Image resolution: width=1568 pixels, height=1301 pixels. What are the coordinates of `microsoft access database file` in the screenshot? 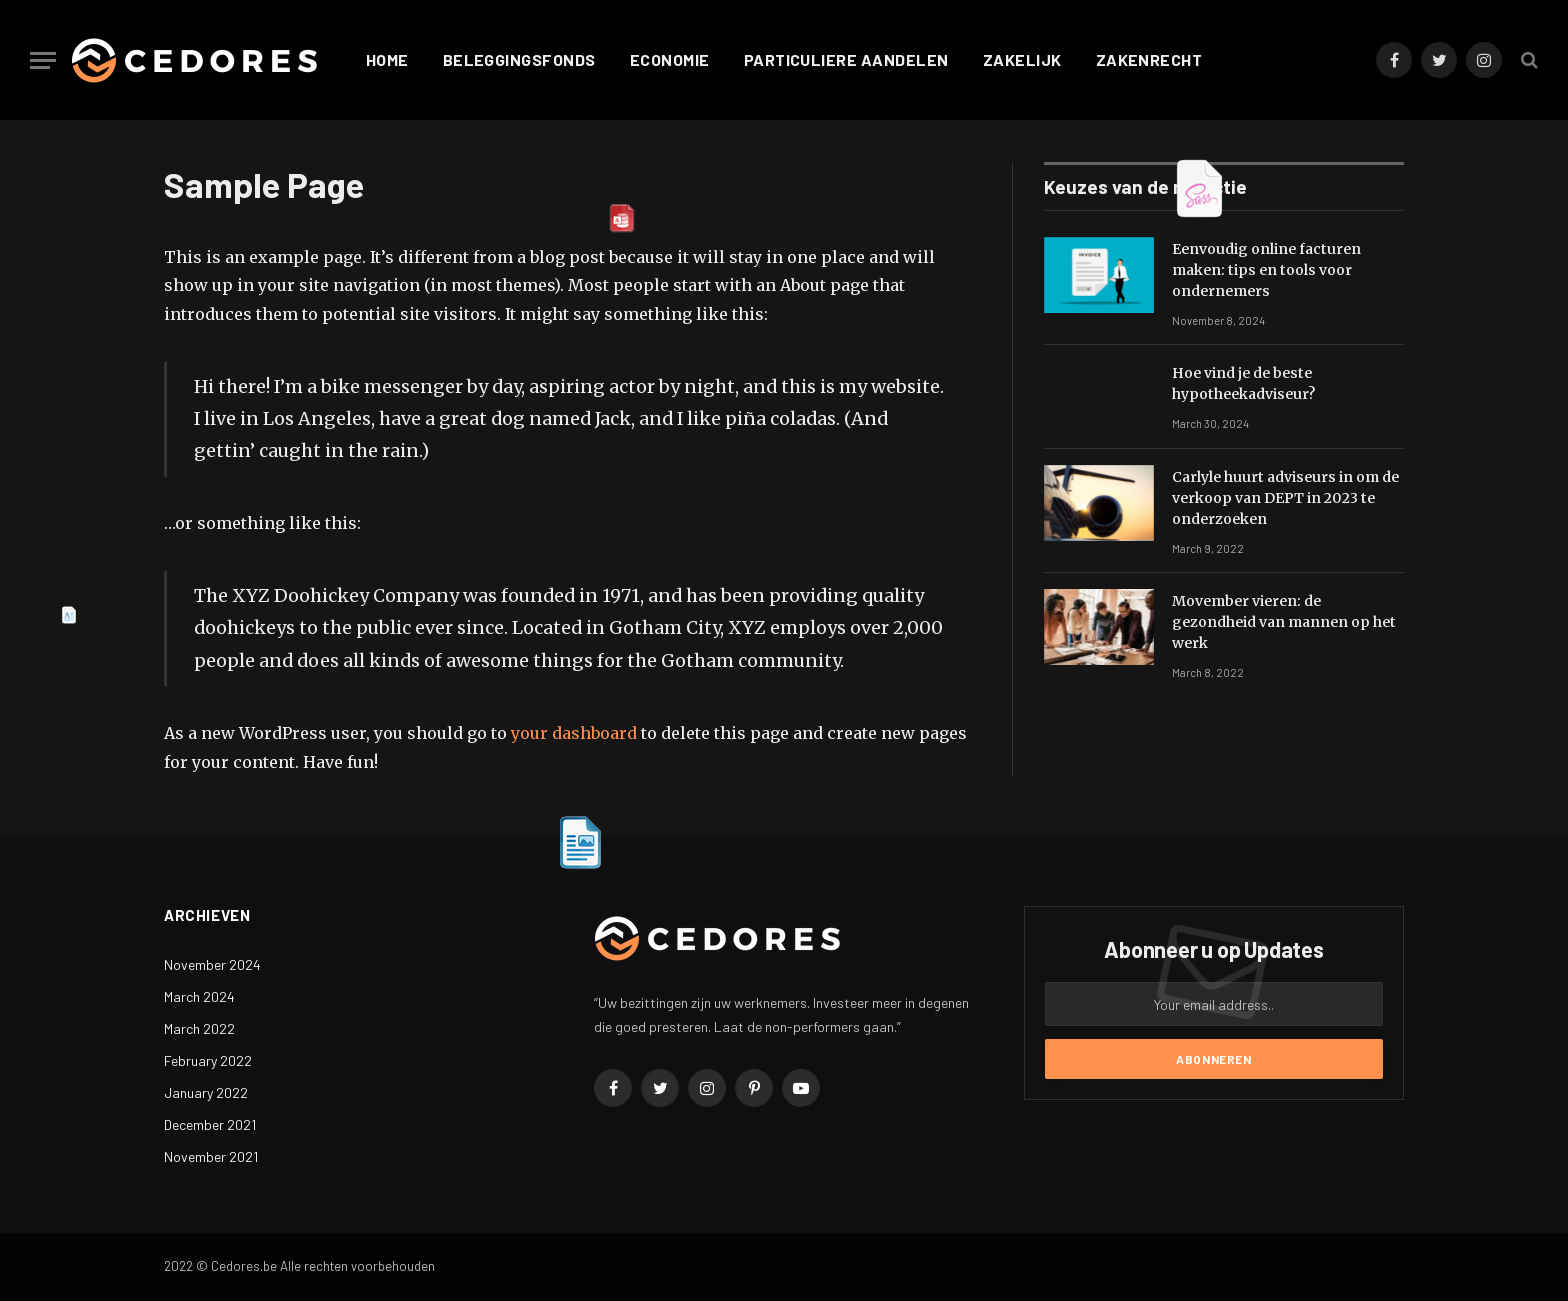 It's located at (622, 218).